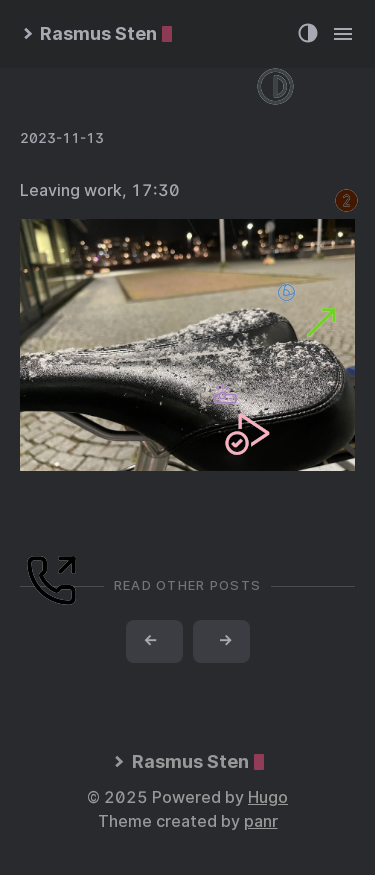  I want to click on connect to a projector or external display, so click(225, 394).